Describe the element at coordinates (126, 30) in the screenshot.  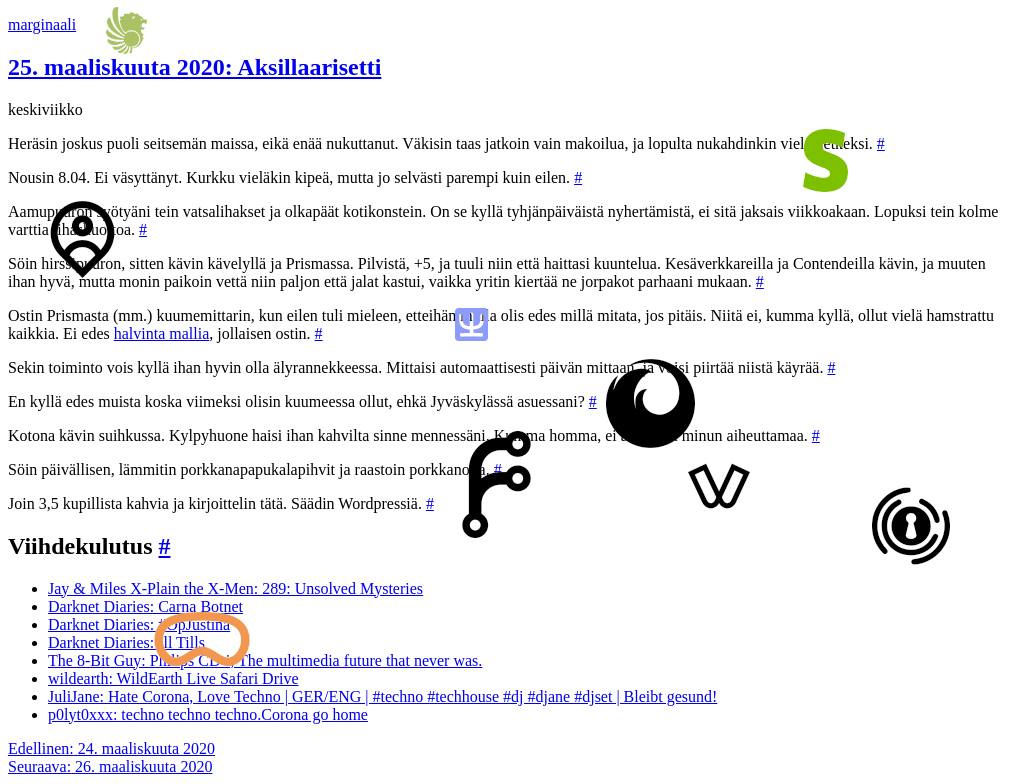
I see `lion air airline logo` at that location.